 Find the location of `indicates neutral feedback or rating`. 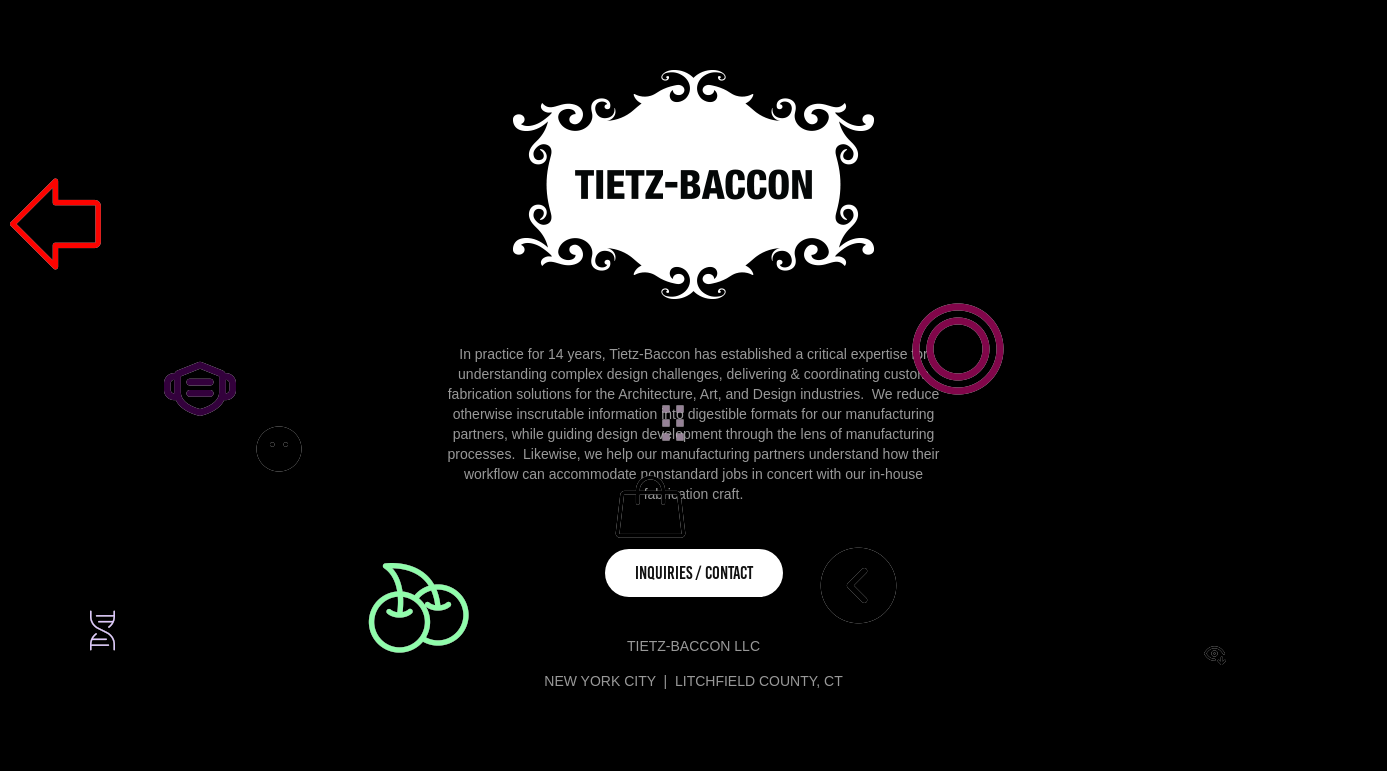

indicates neutral feedback or rating is located at coordinates (279, 449).